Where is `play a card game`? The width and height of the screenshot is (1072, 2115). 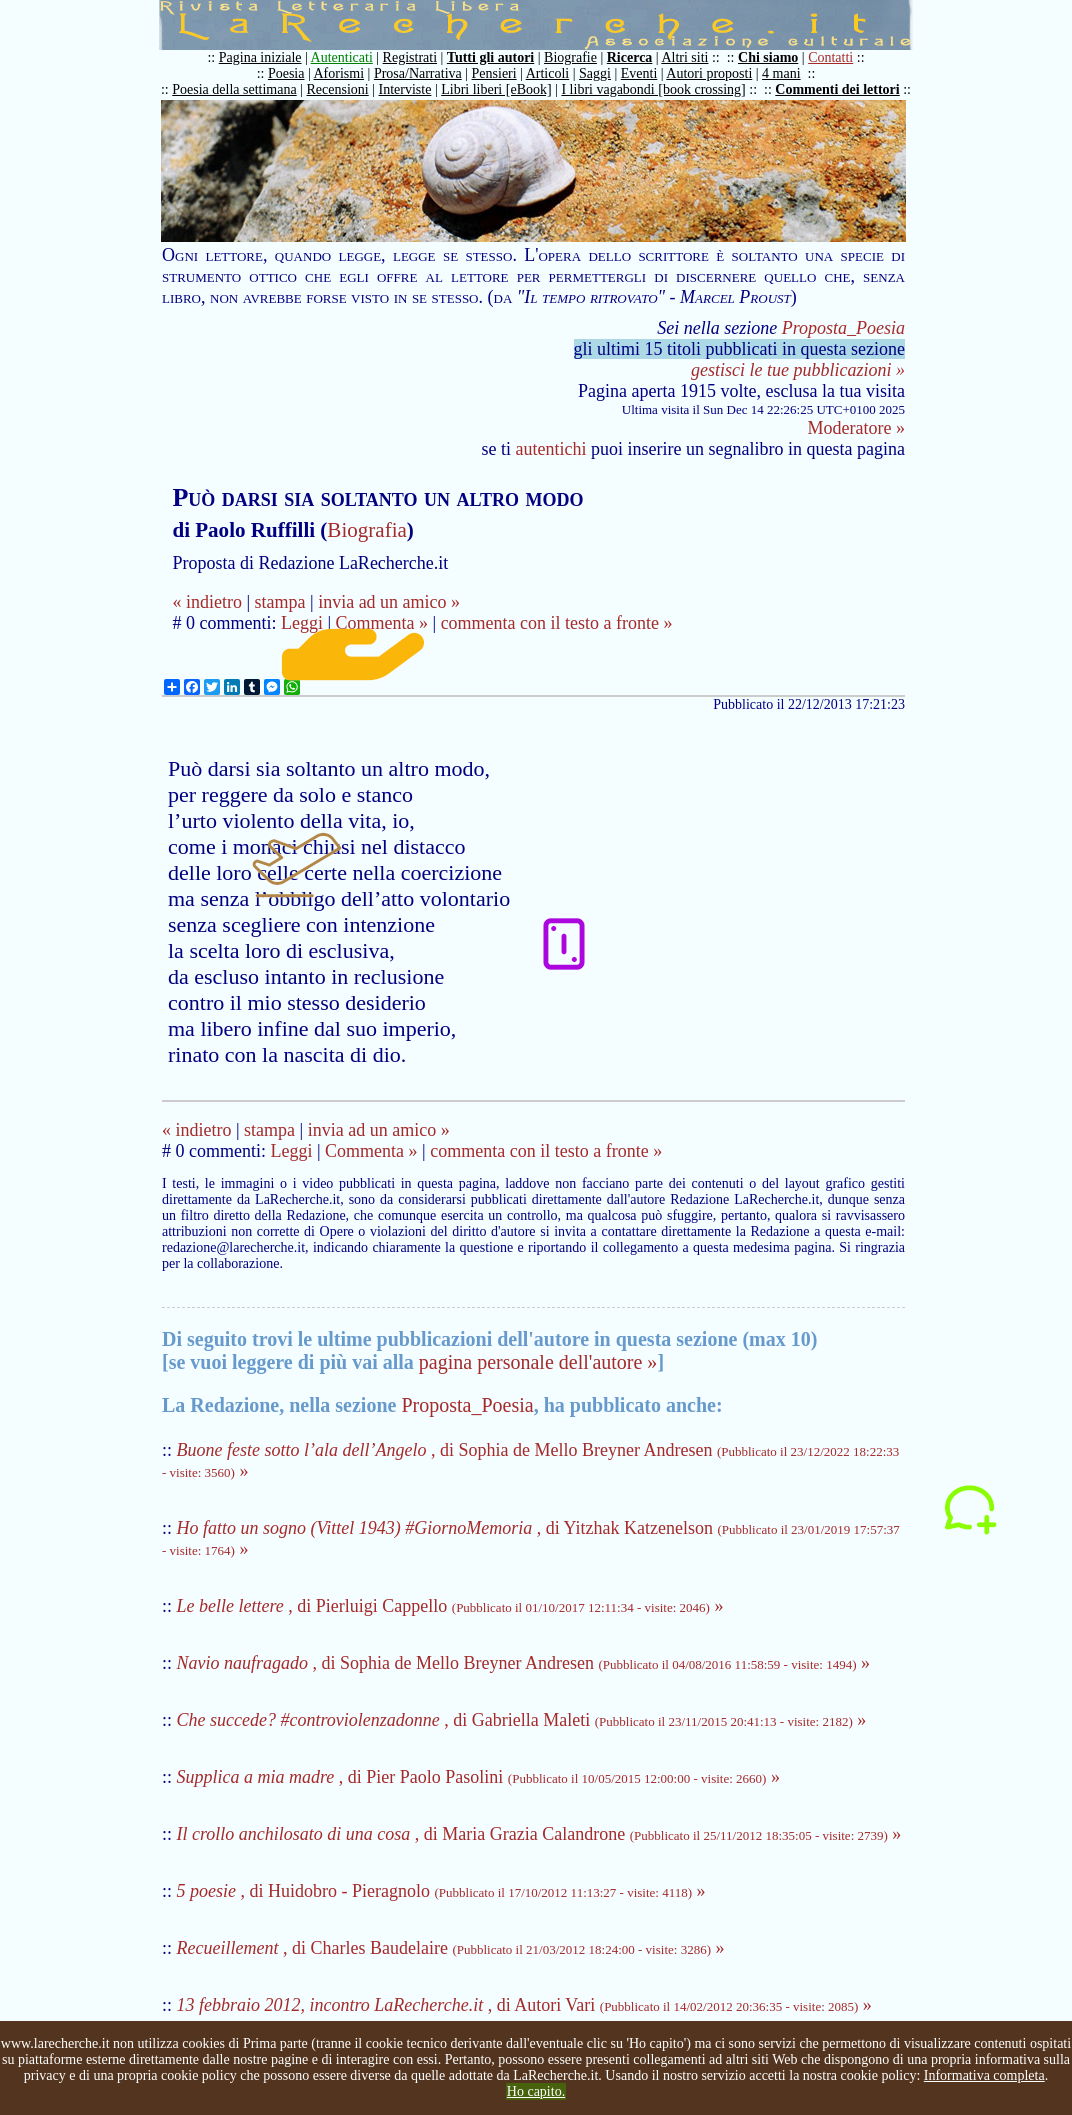
play a card game is located at coordinates (564, 944).